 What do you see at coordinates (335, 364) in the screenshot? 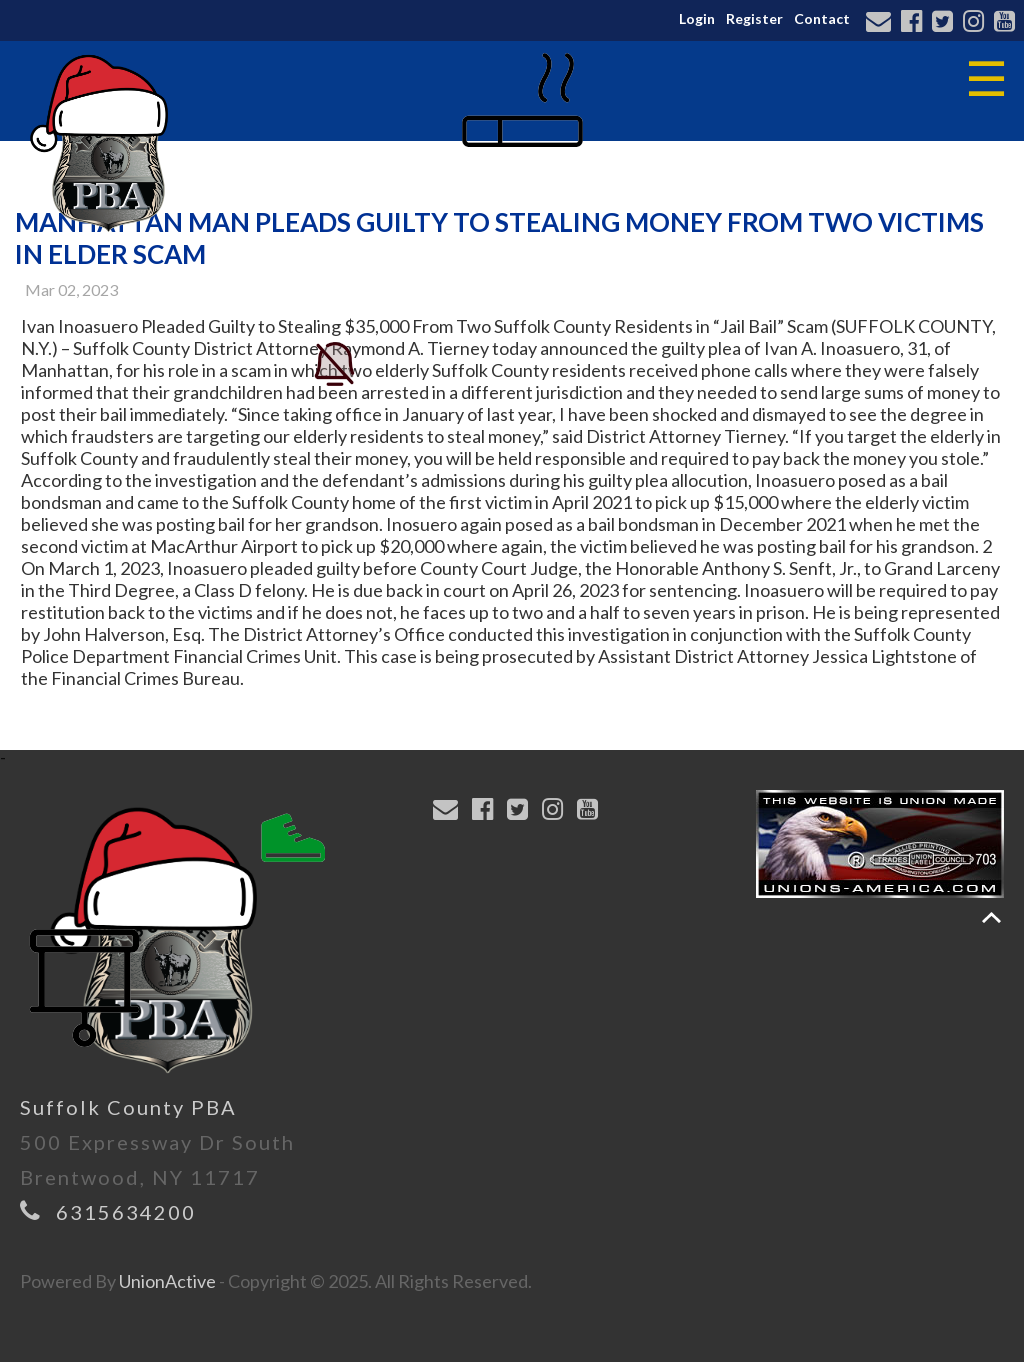
I see `mute notifications` at bounding box center [335, 364].